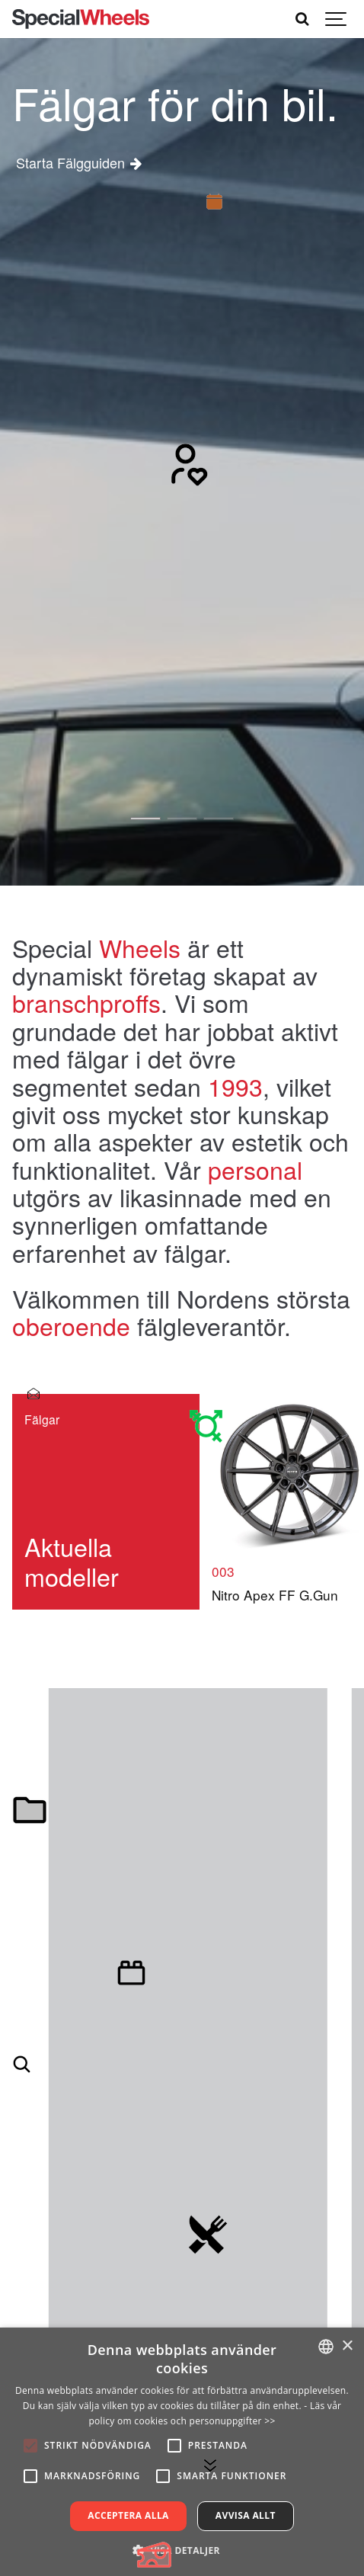 The height and width of the screenshot is (2576, 364). Describe the element at coordinates (30, 1810) in the screenshot. I see `access files and documents` at that location.